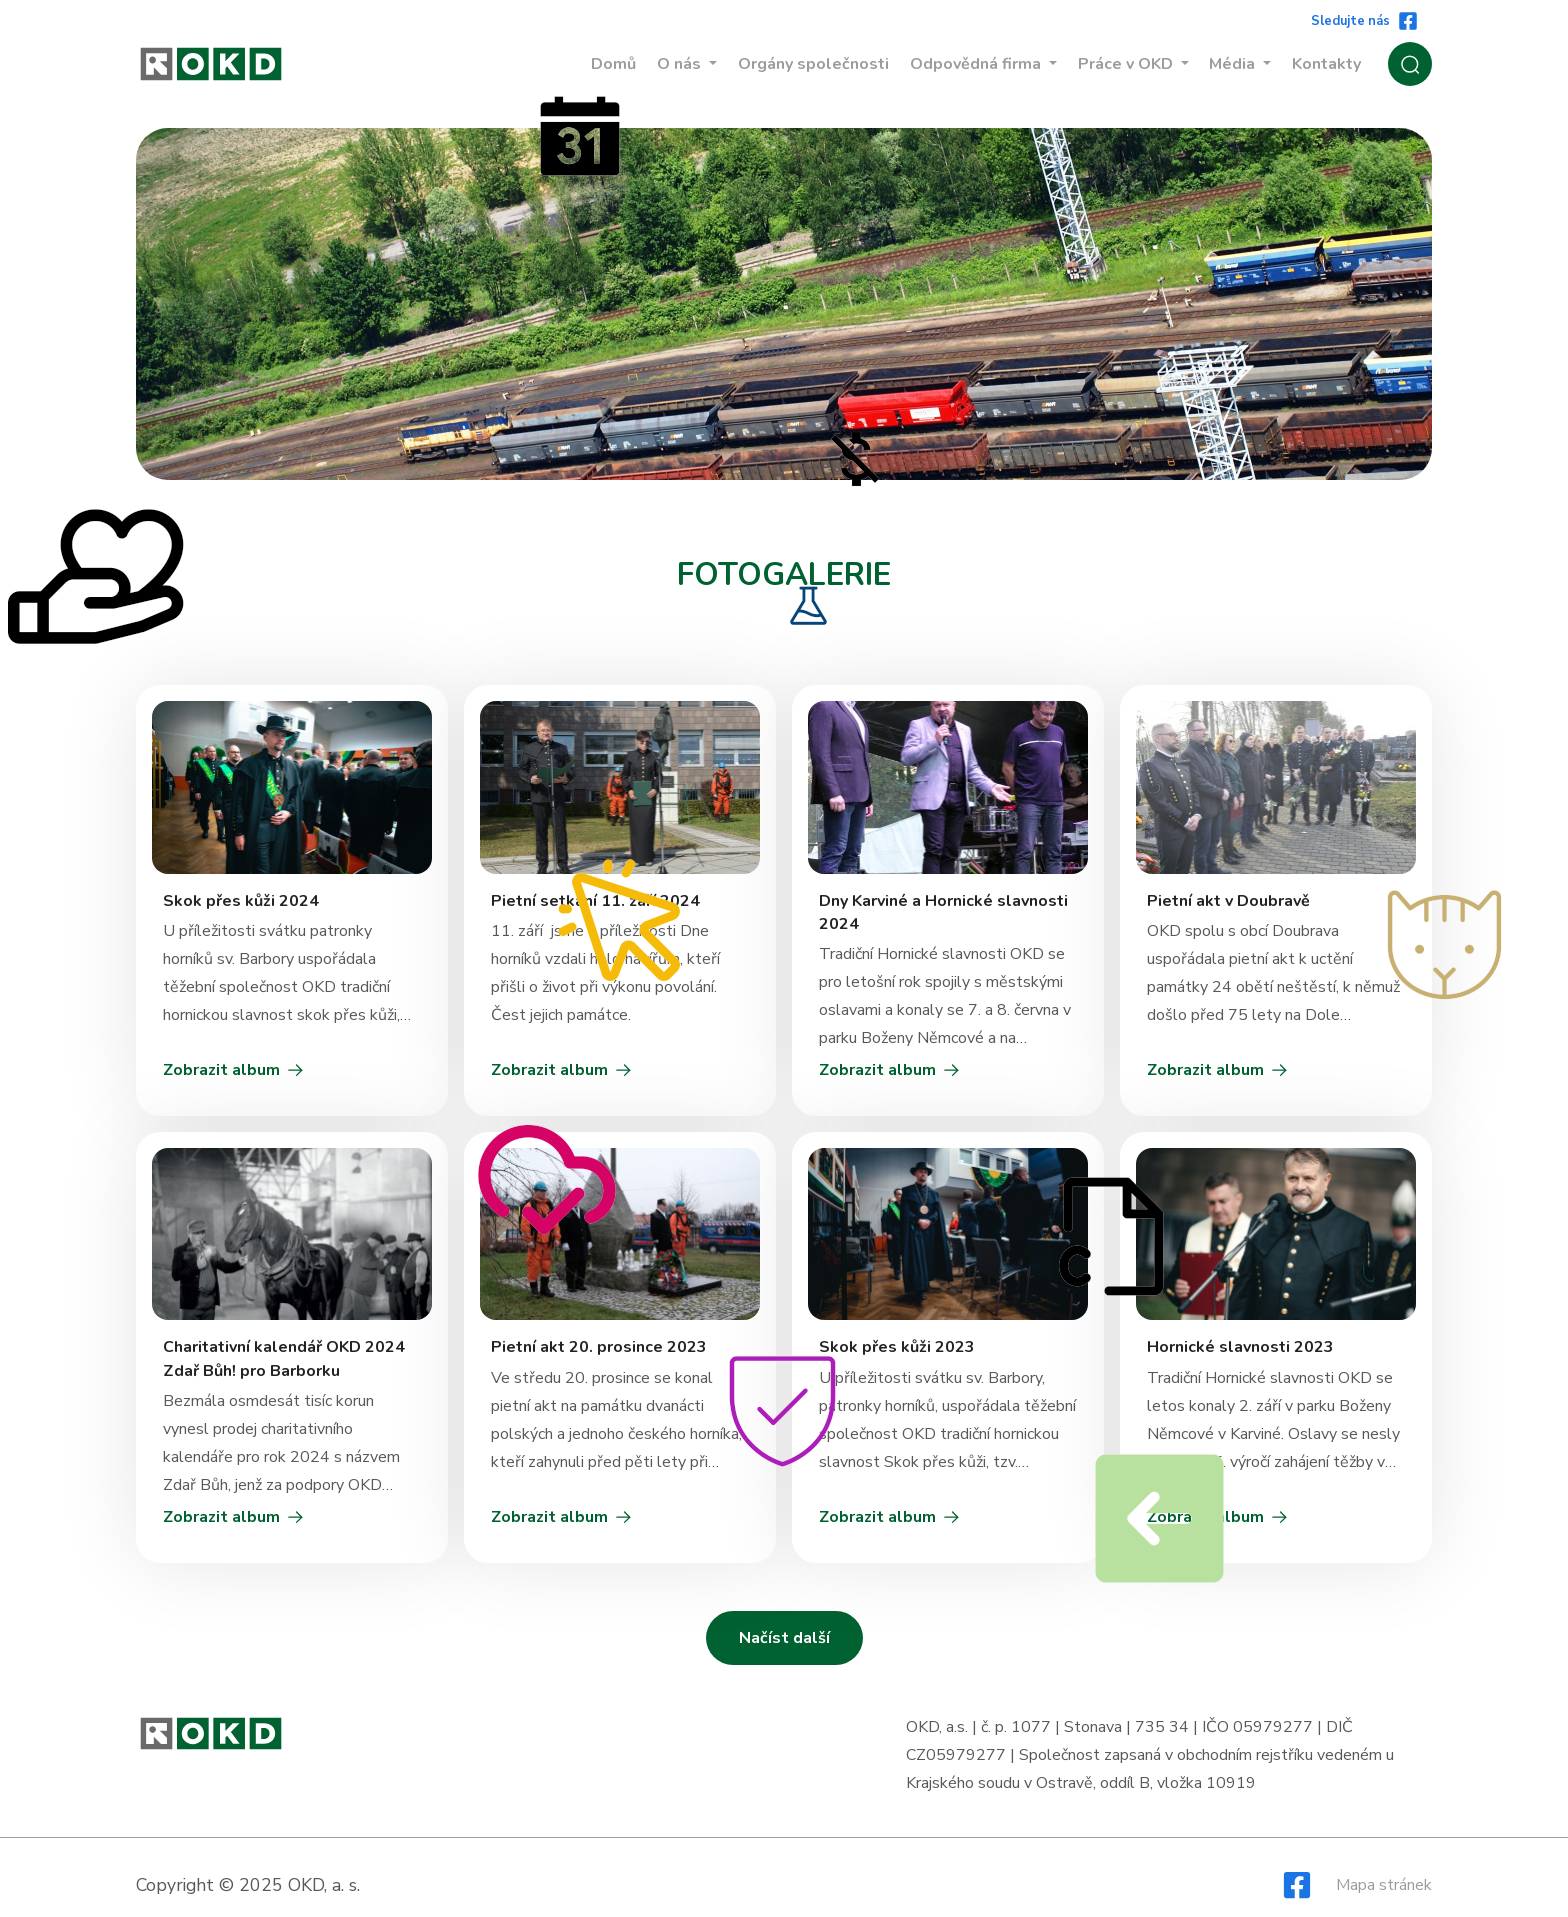 The height and width of the screenshot is (1917, 1568). I want to click on view calendar or schedule, so click(580, 136).